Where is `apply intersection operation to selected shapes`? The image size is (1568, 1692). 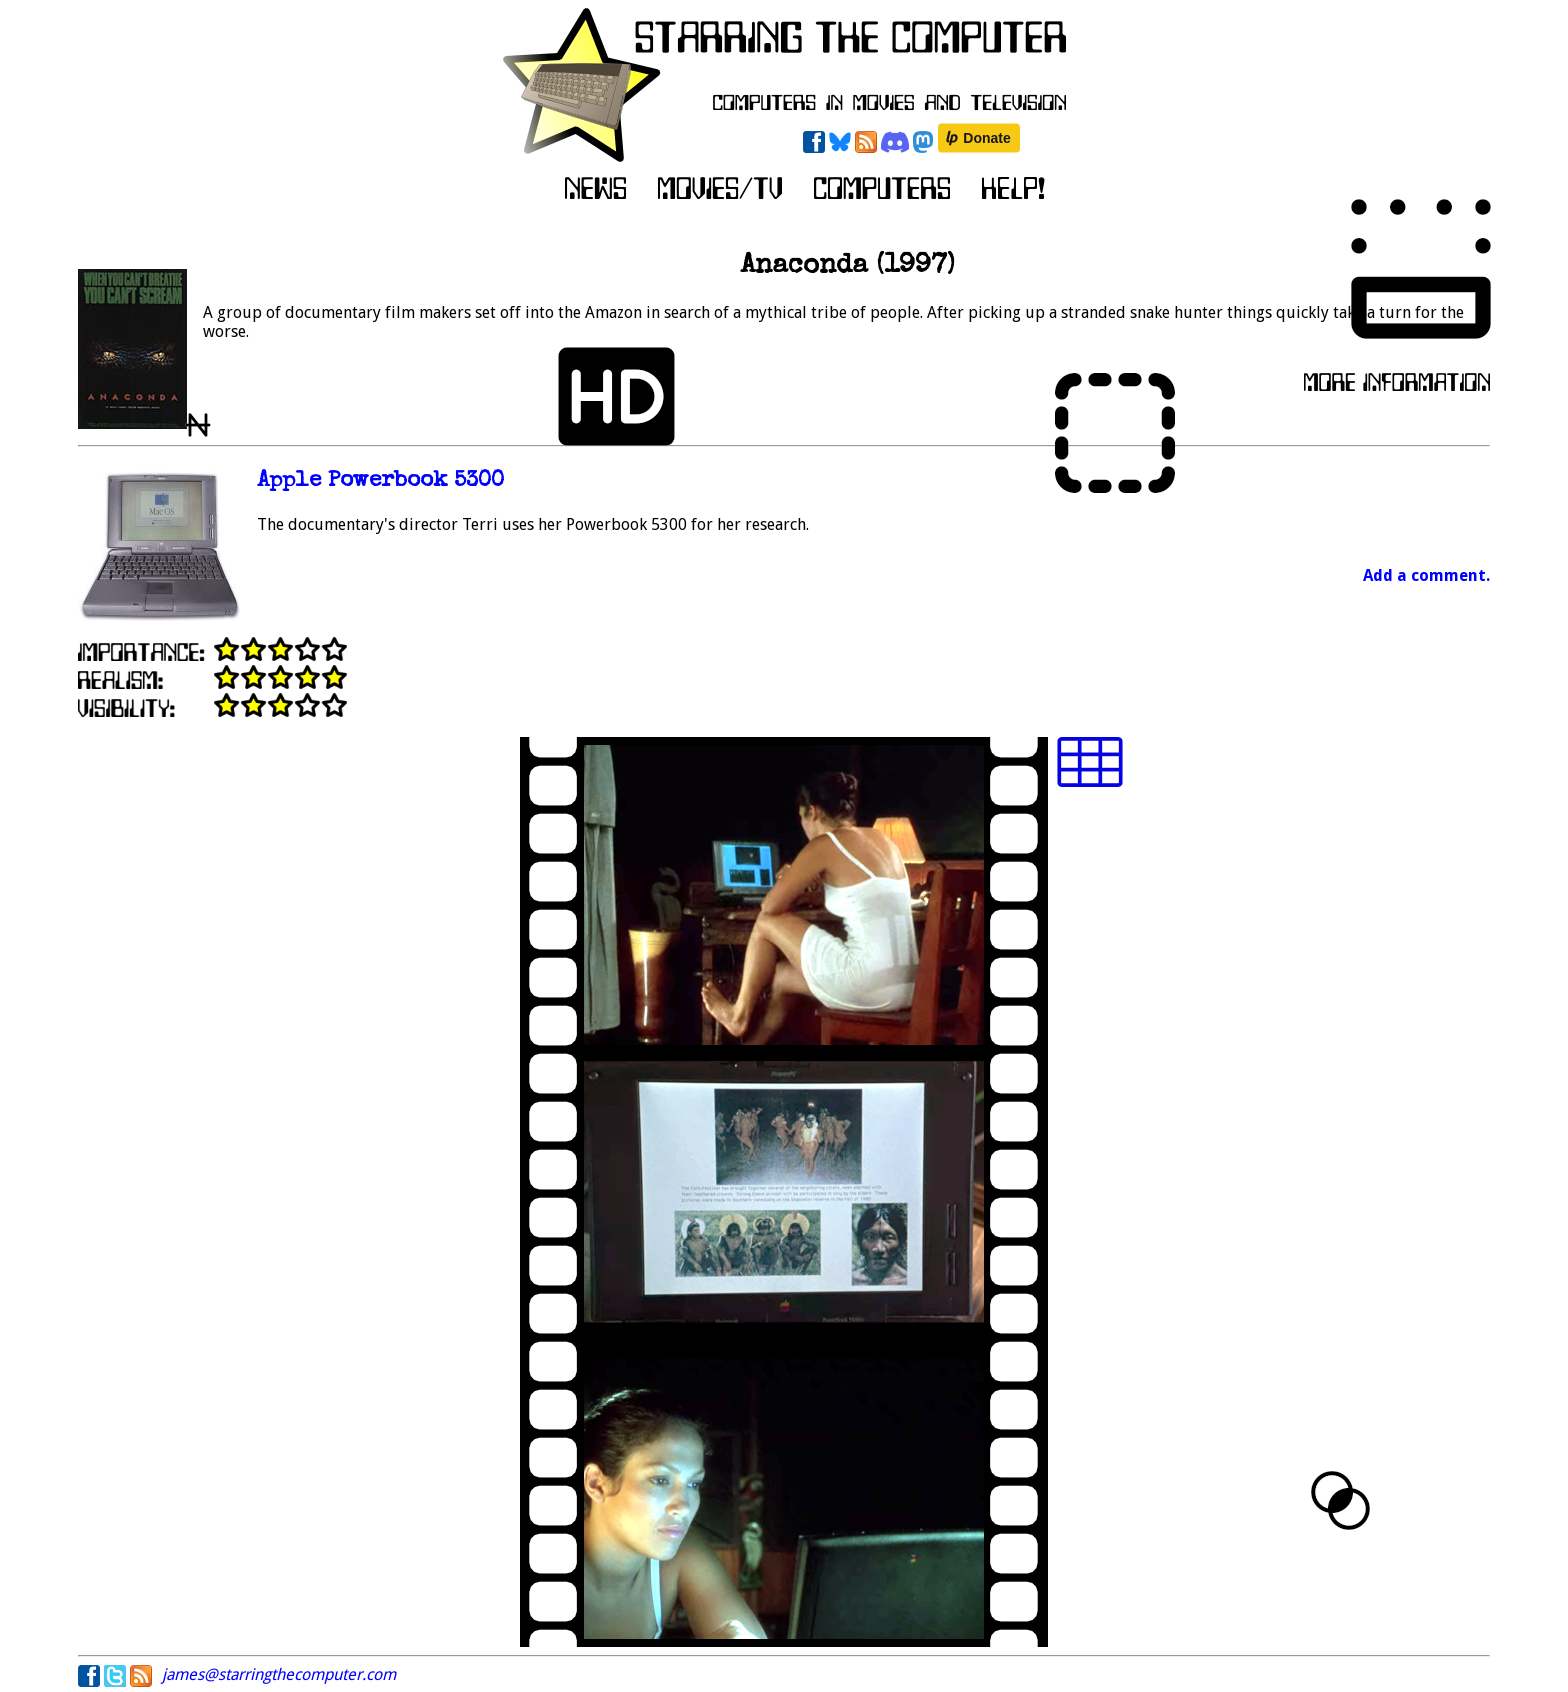
apply intersection operation to selected shapes is located at coordinates (1340, 1500).